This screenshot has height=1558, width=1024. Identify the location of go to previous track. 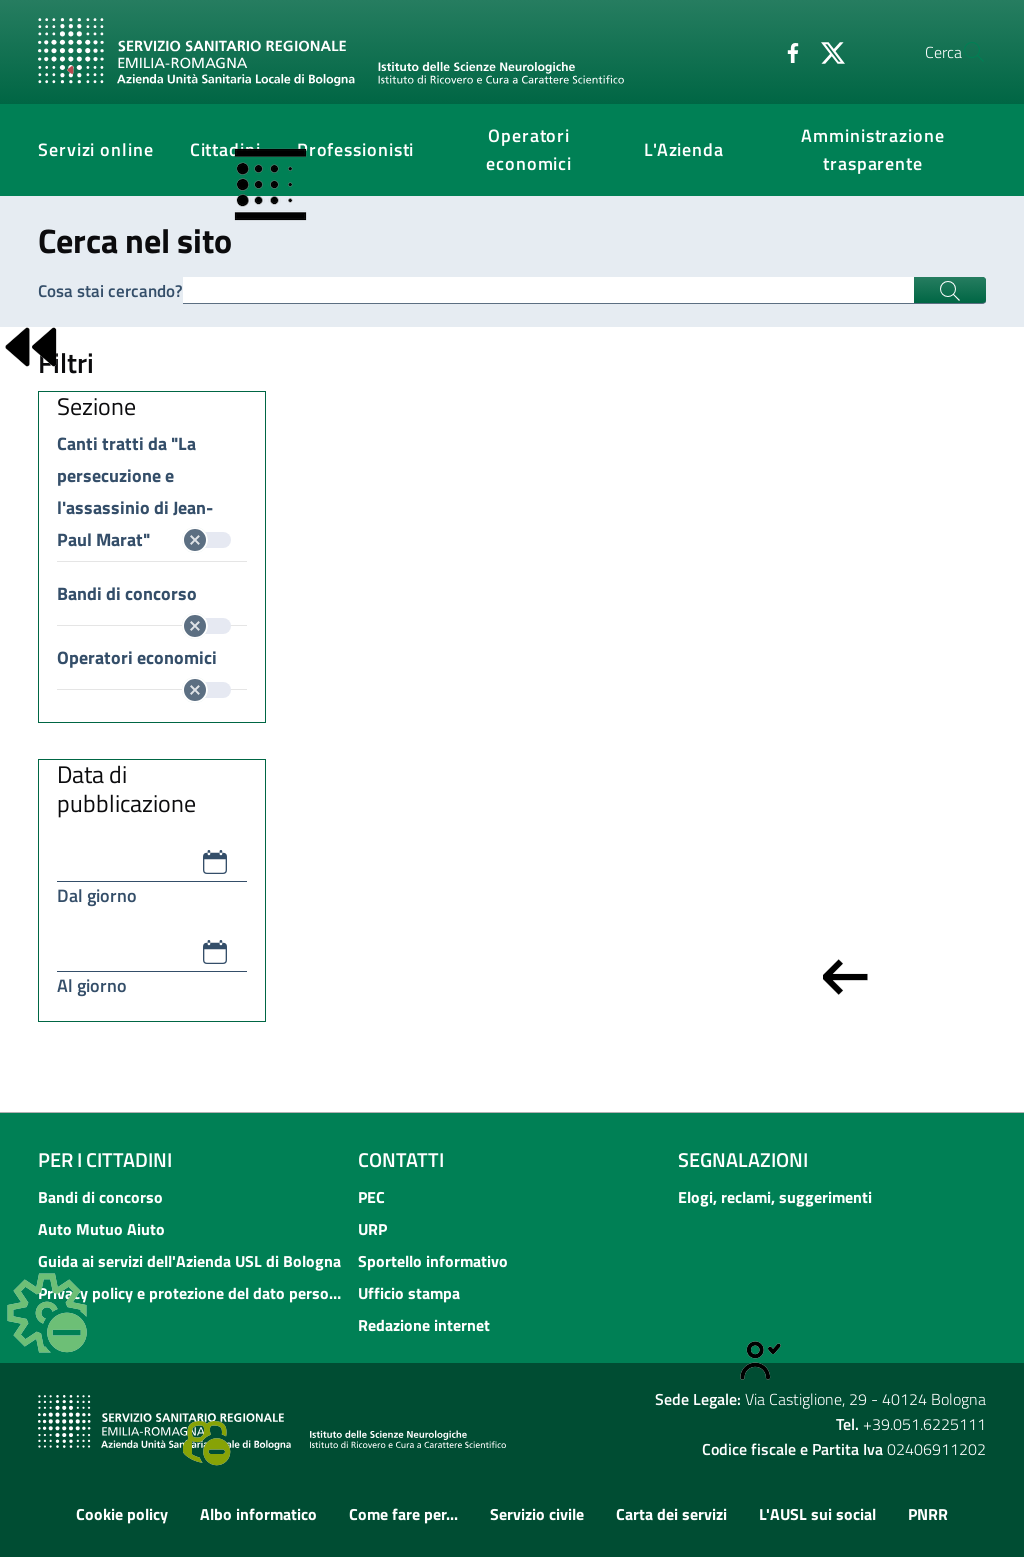
(32, 347).